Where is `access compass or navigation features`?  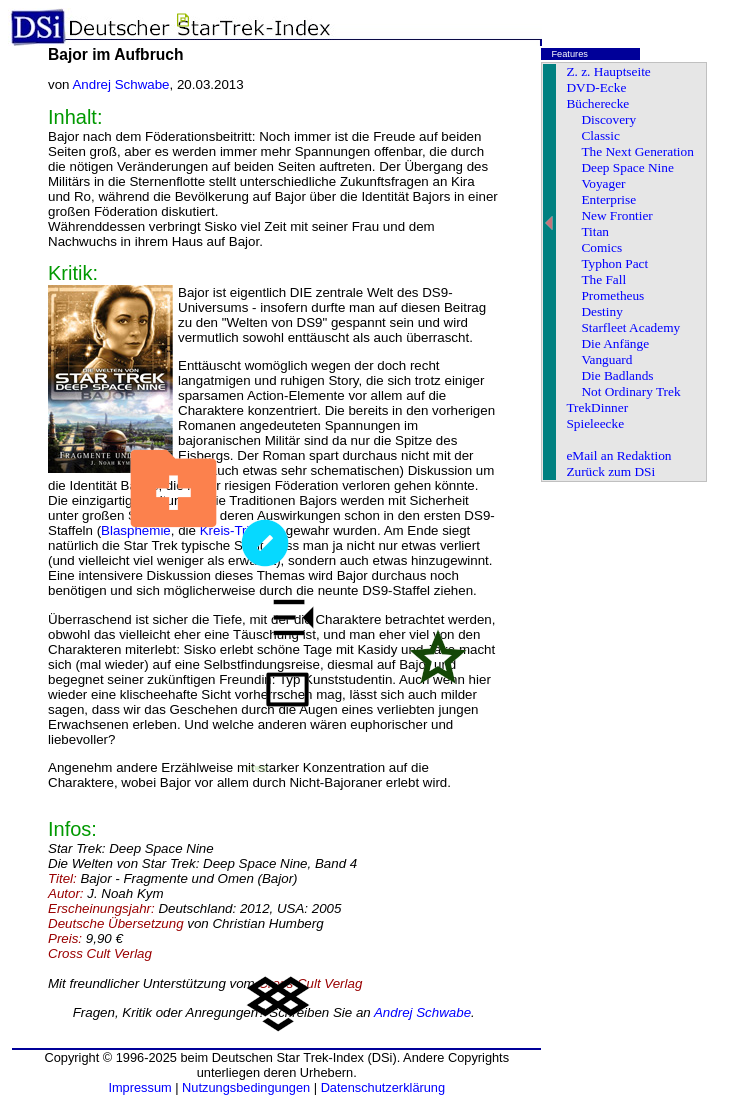
access compass or navigation features is located at coordinates (265, 543).